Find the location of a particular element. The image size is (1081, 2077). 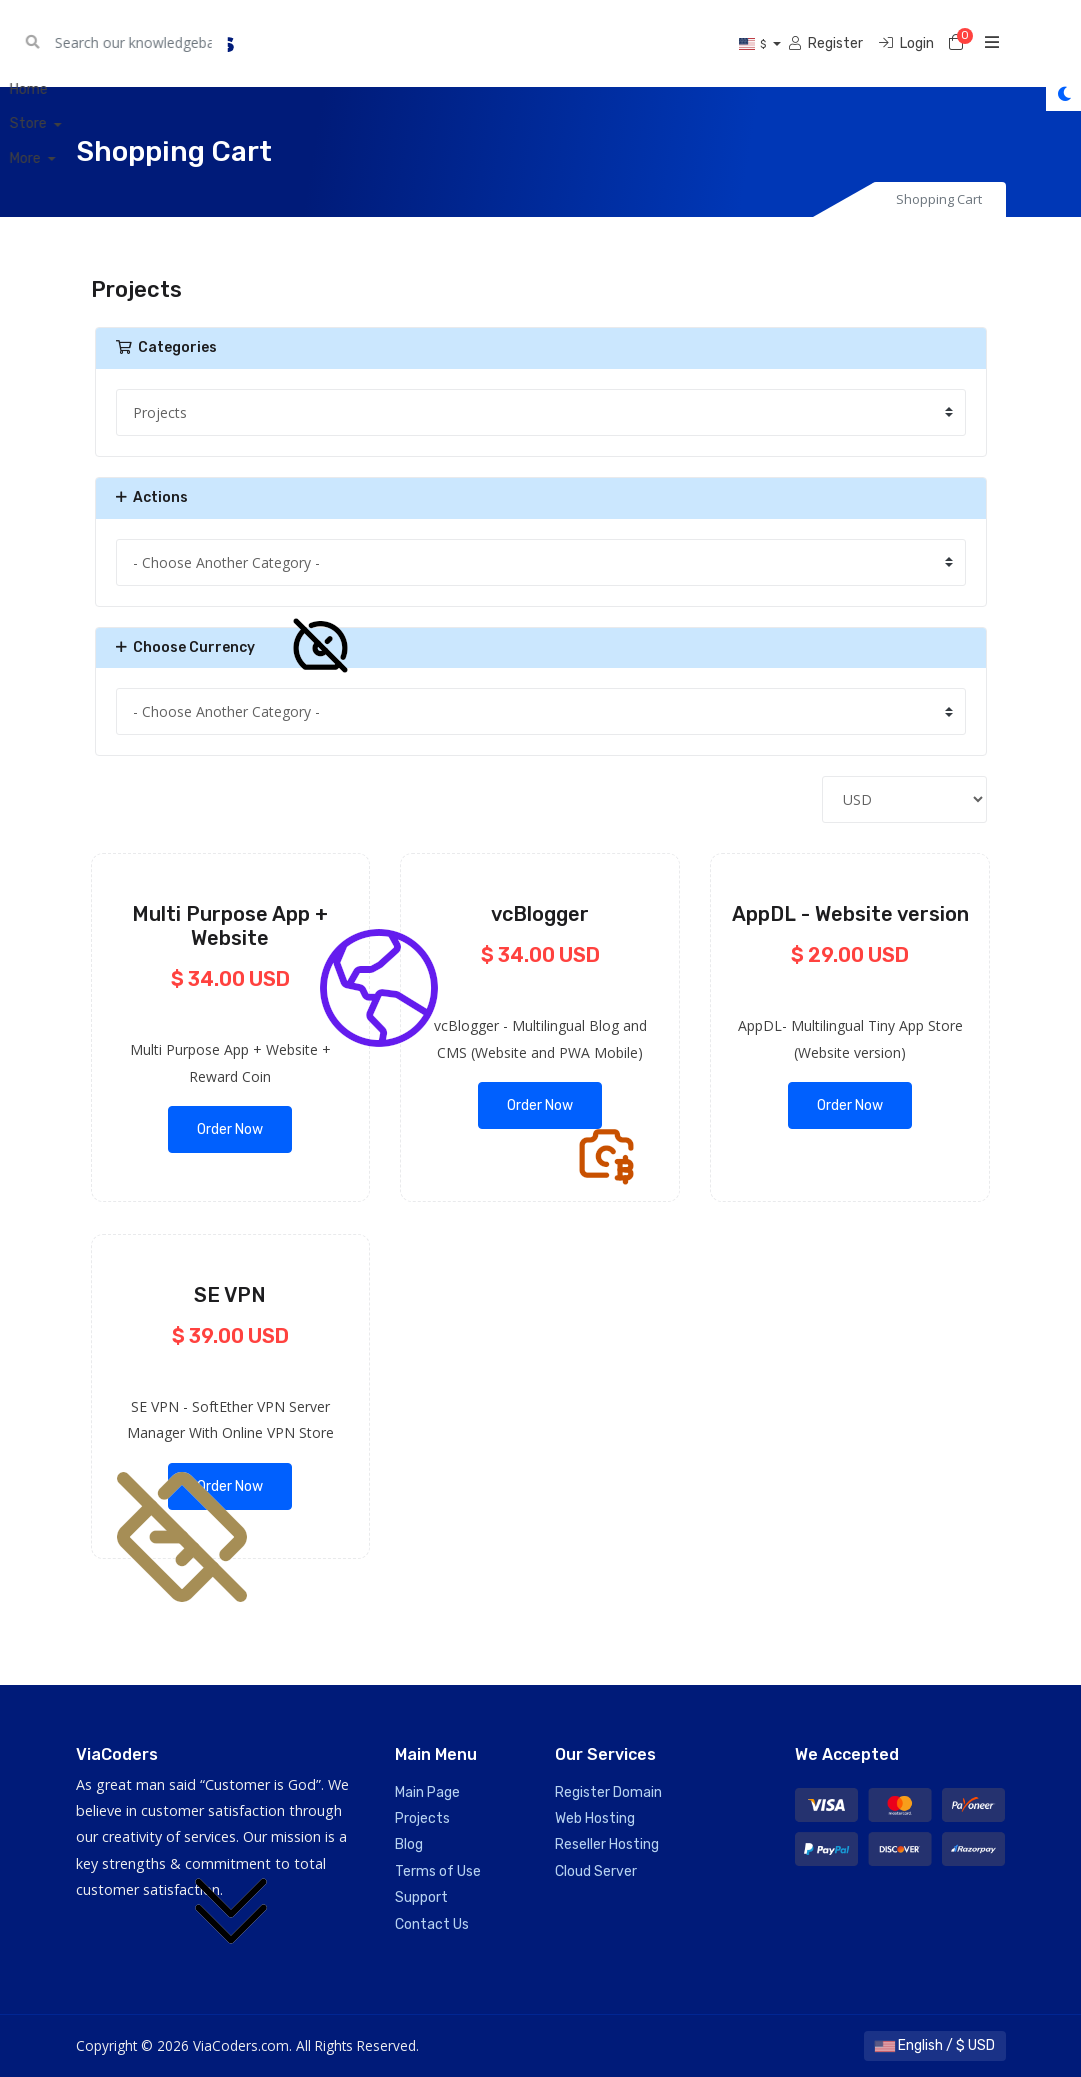

dashboard view is disabled or unavailable is located at coordinates (320, 645).